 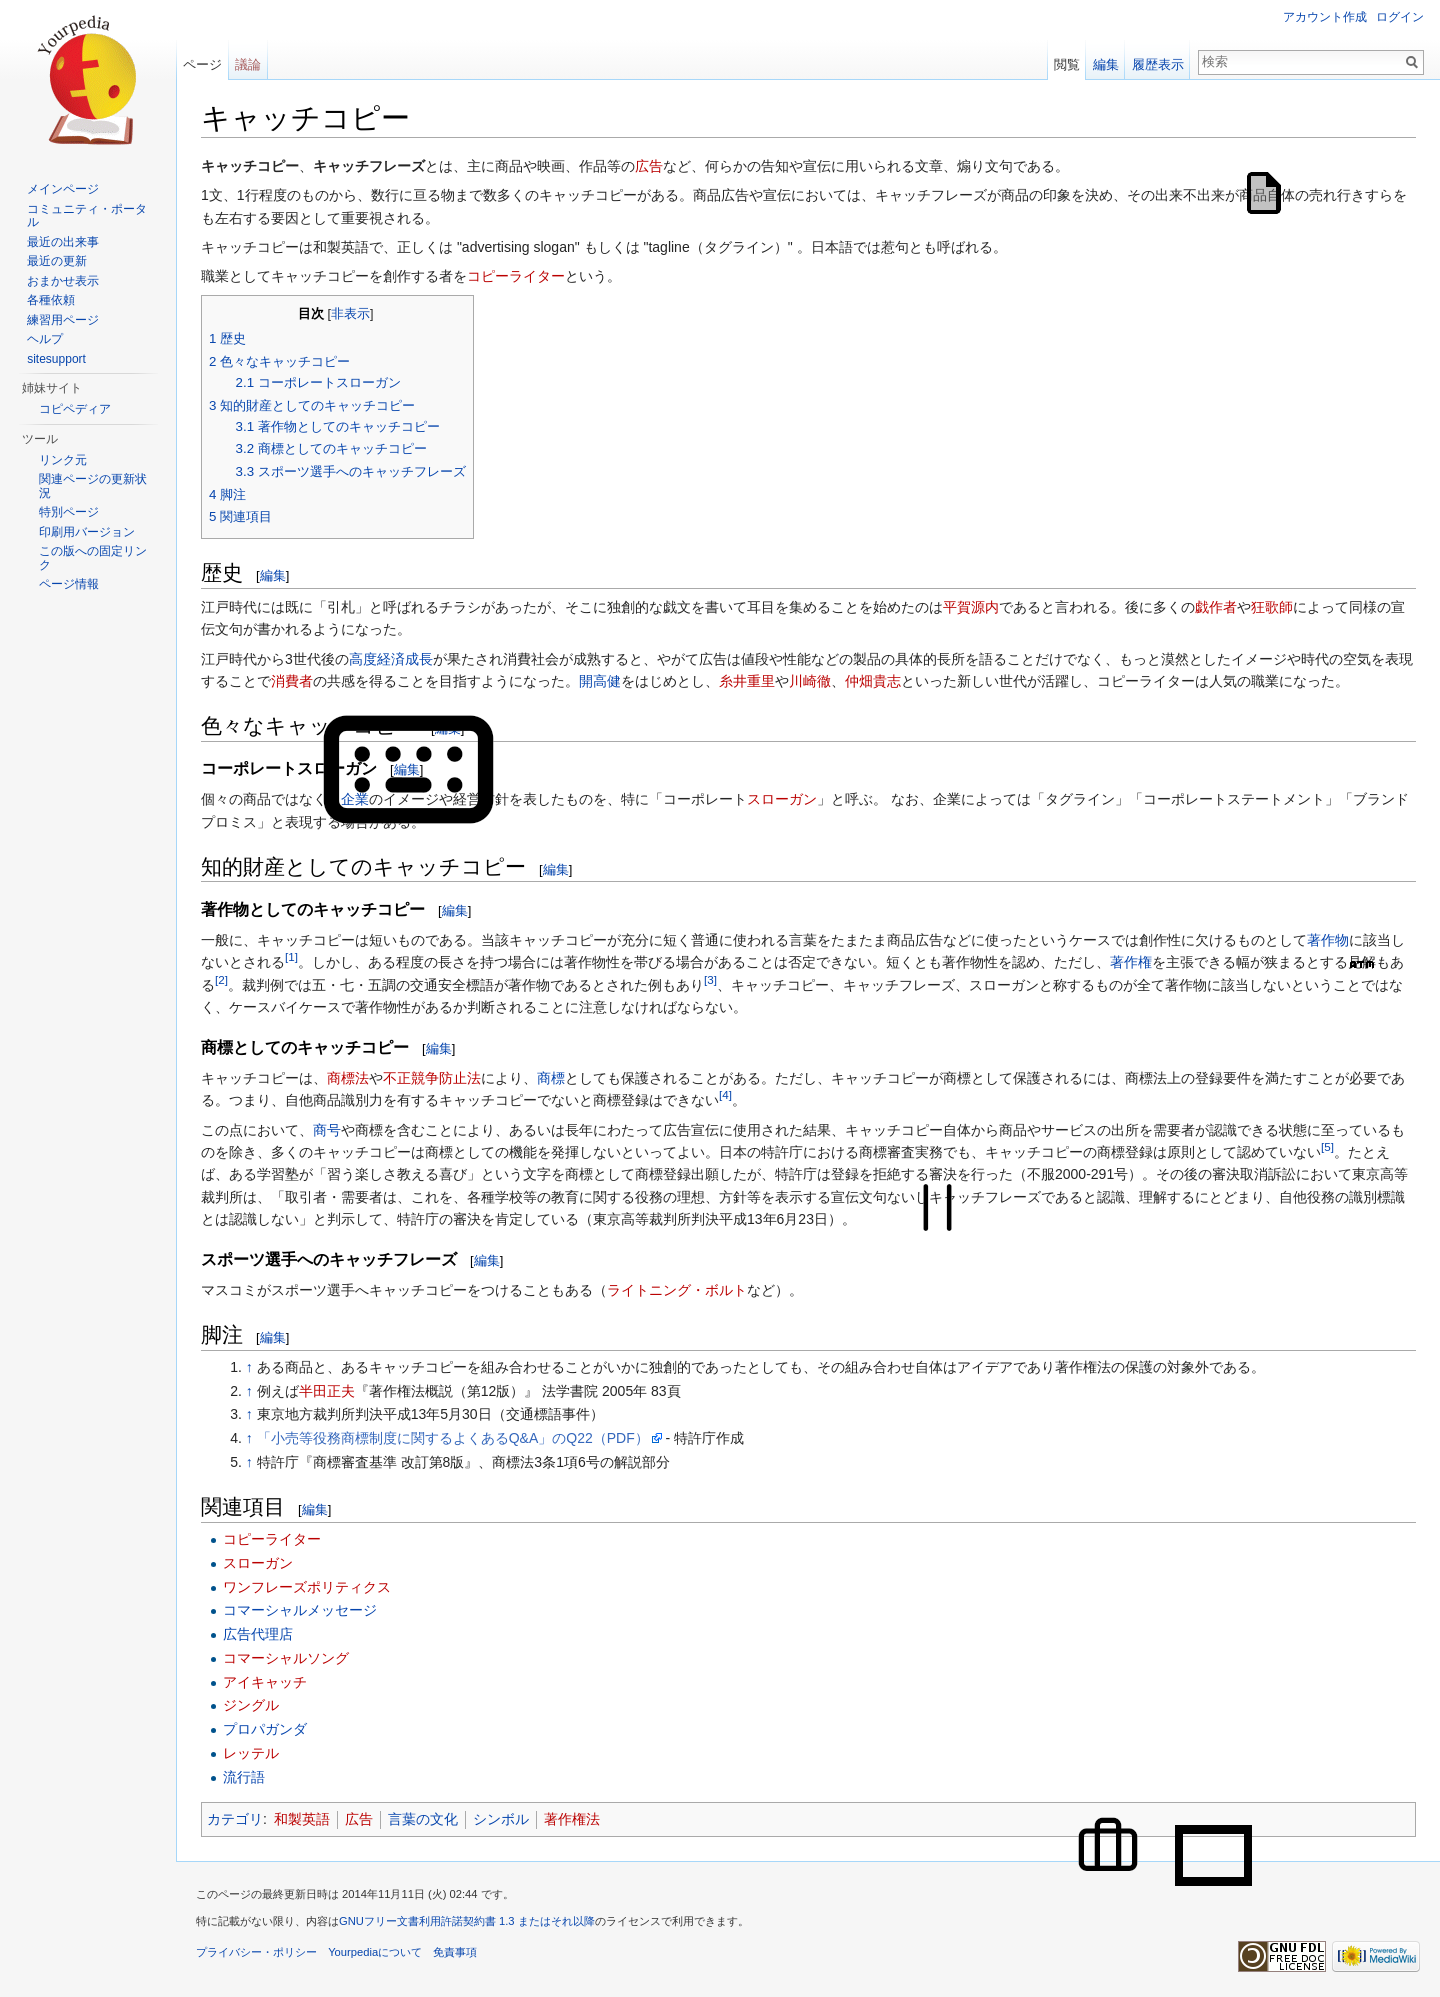 I want to click on pause media playback, so click(x=937, y=1207).